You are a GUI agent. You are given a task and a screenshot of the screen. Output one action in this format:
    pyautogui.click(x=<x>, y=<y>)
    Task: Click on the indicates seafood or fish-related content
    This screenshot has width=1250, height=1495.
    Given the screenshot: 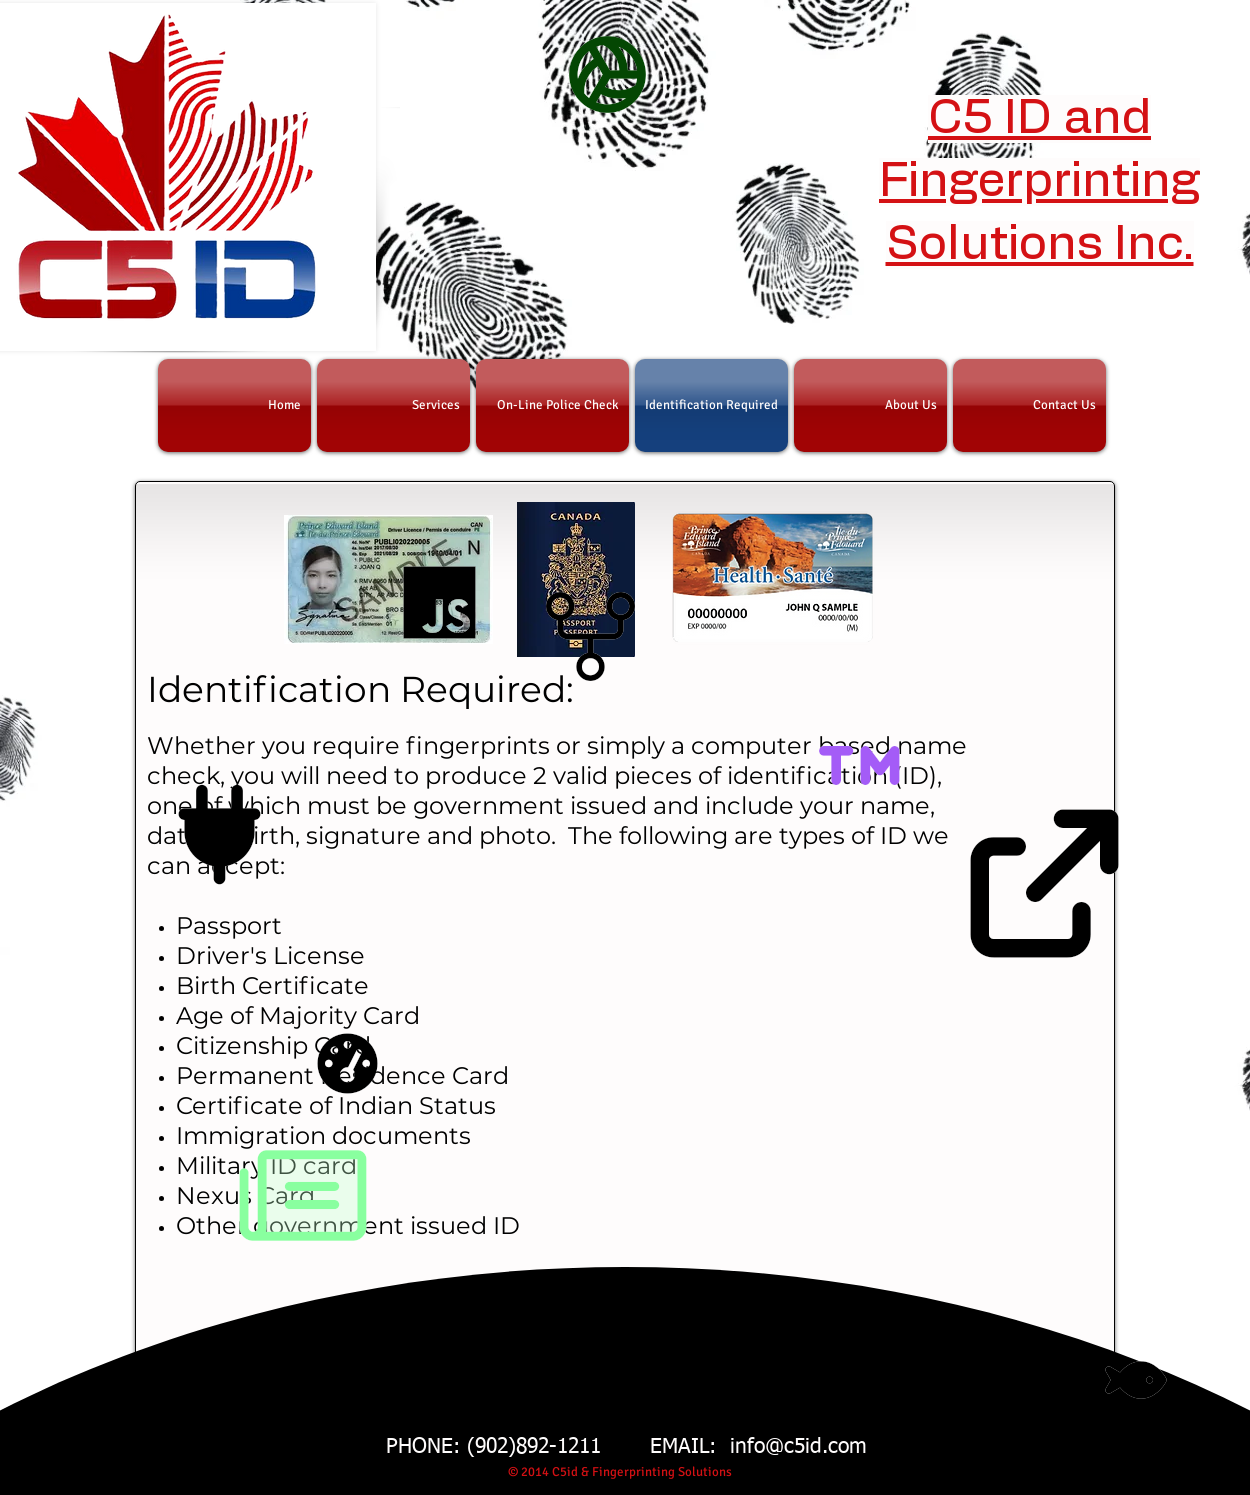 What is the action you would take?
    pyautogui.click(x=1136, y=1380)
    